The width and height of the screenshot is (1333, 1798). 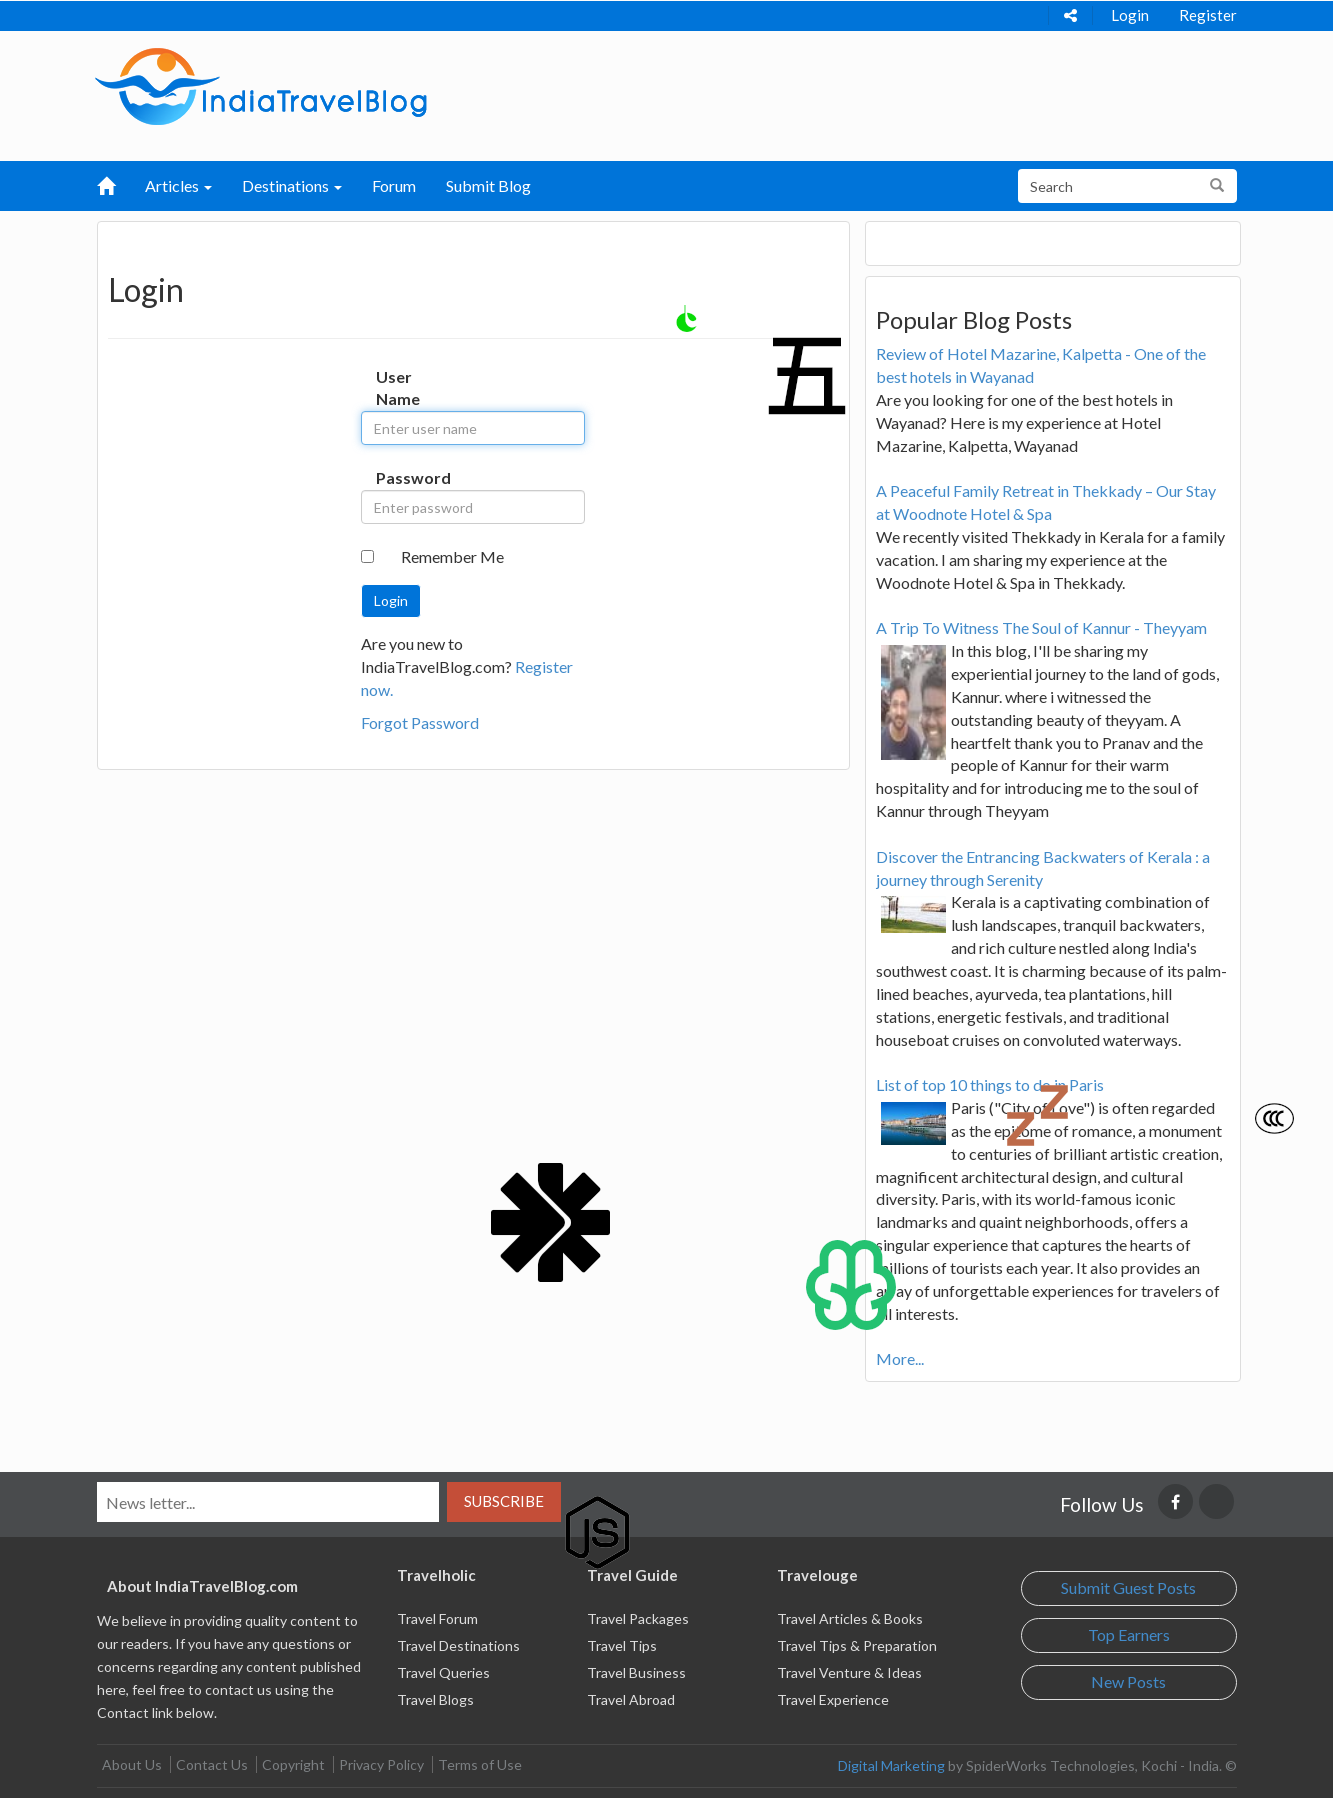 What do you see at coordinates (1274, 1118) in the screenshot?
I see `china compulsory certificate (CCC) mark indicating product compliance` at bounding box center [1274, 1118].